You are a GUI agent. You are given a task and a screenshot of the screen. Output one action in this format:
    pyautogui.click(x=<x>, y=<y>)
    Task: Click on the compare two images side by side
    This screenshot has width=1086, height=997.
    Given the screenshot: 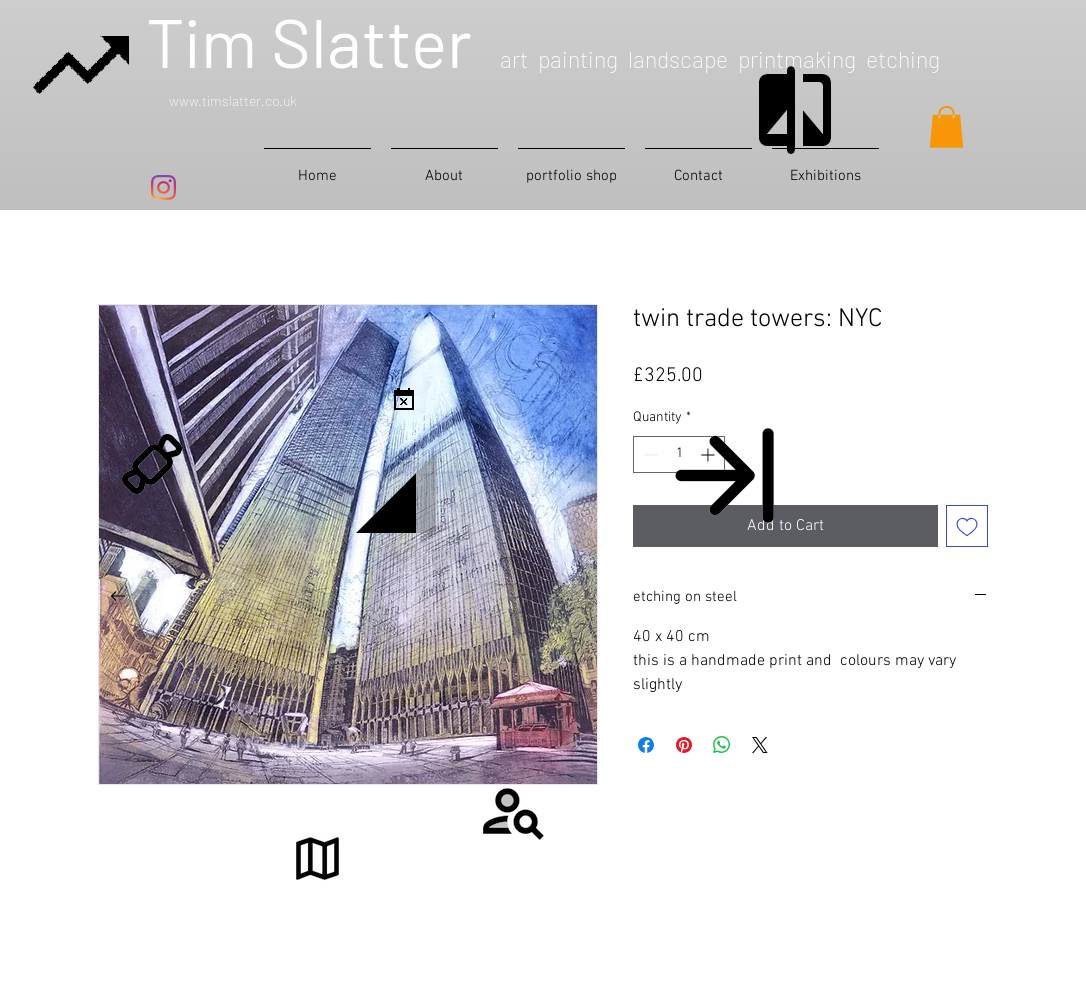 What is the action you would take?
    pyautogui.click(x=795, y=110)
    